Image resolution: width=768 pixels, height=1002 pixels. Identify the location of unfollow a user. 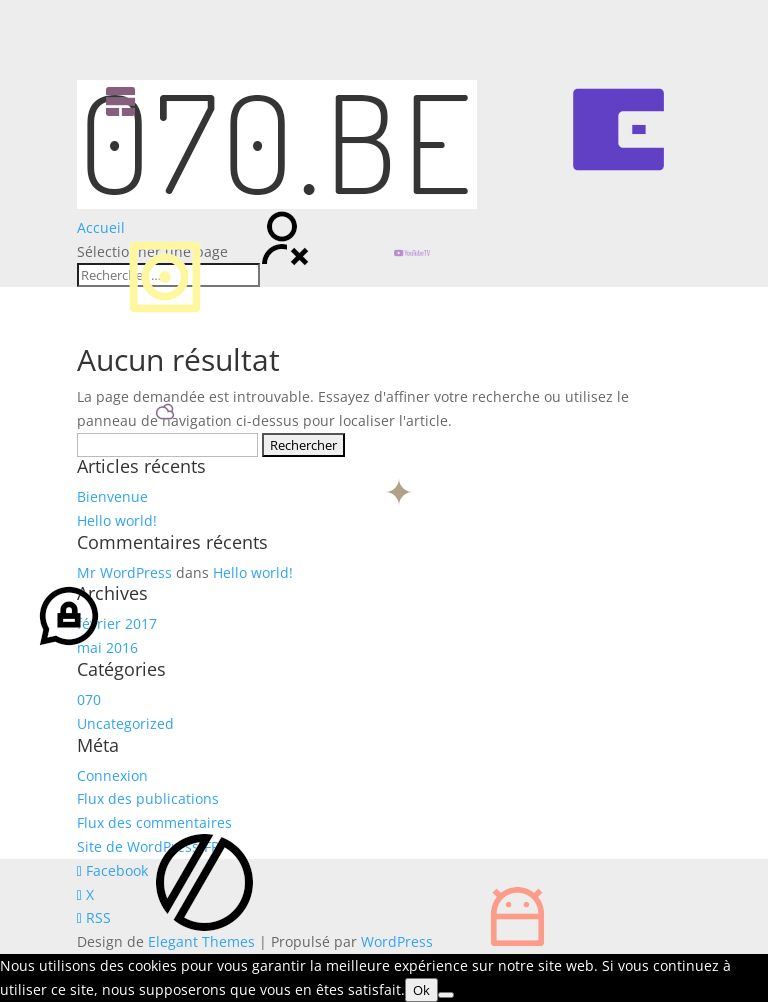
(282, 239).